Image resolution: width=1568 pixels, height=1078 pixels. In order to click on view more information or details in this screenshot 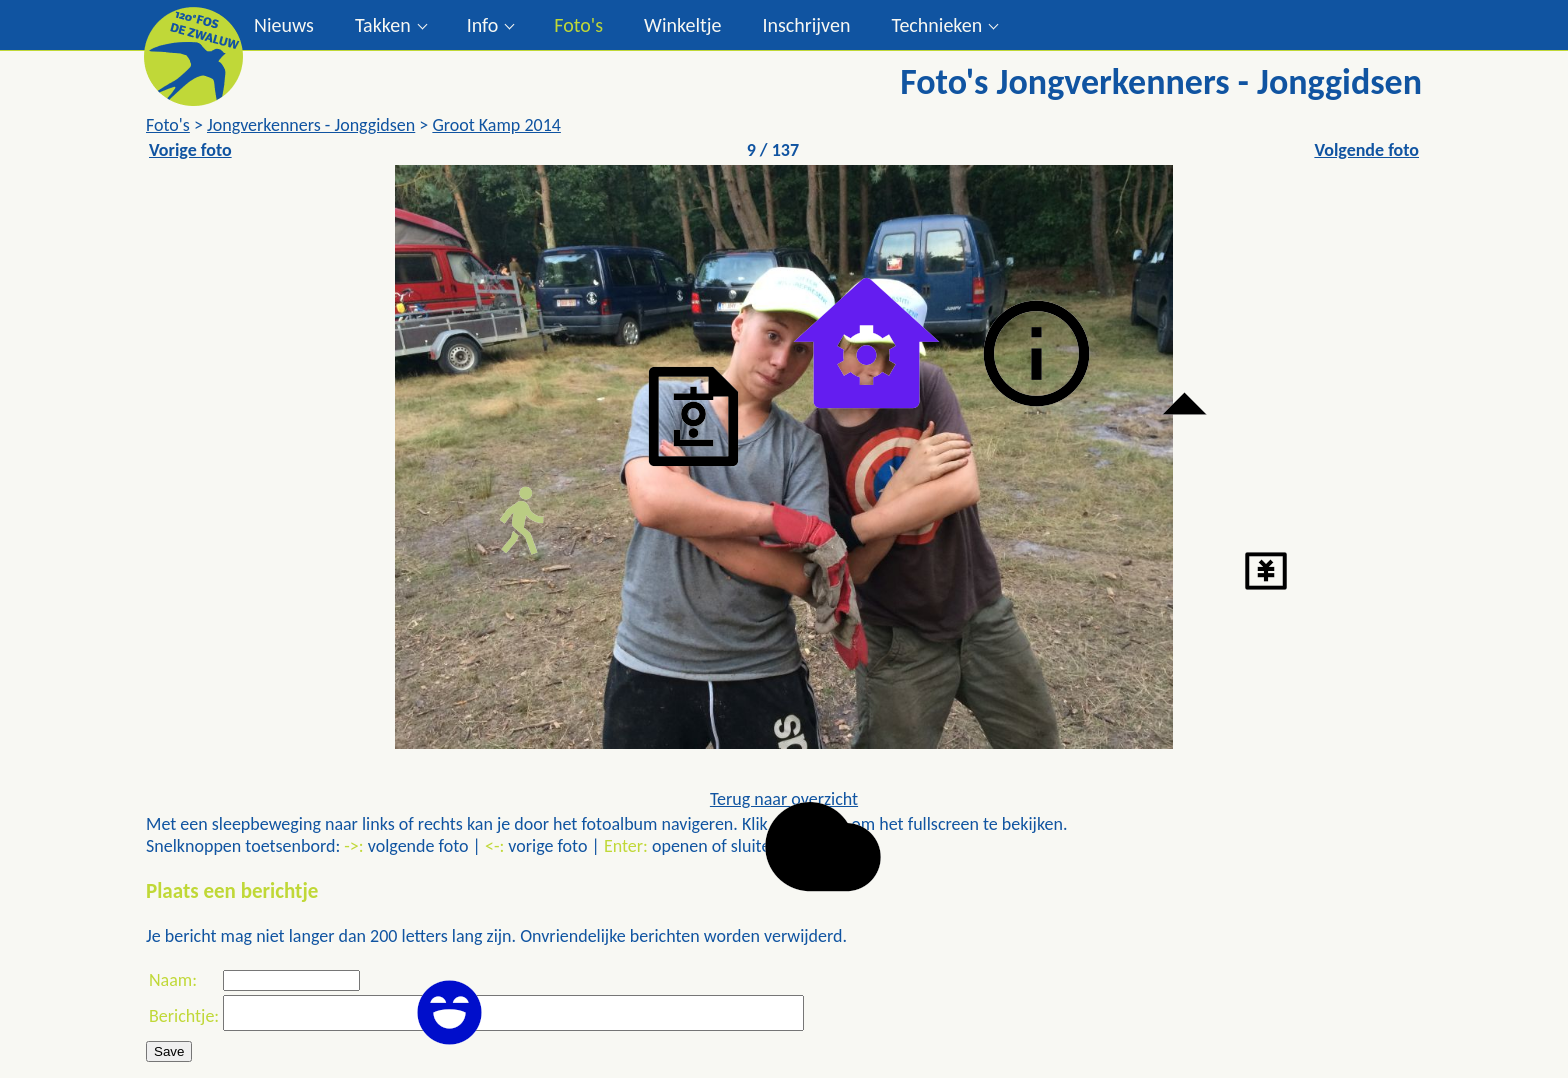, I will do `click(1036, 353)`.